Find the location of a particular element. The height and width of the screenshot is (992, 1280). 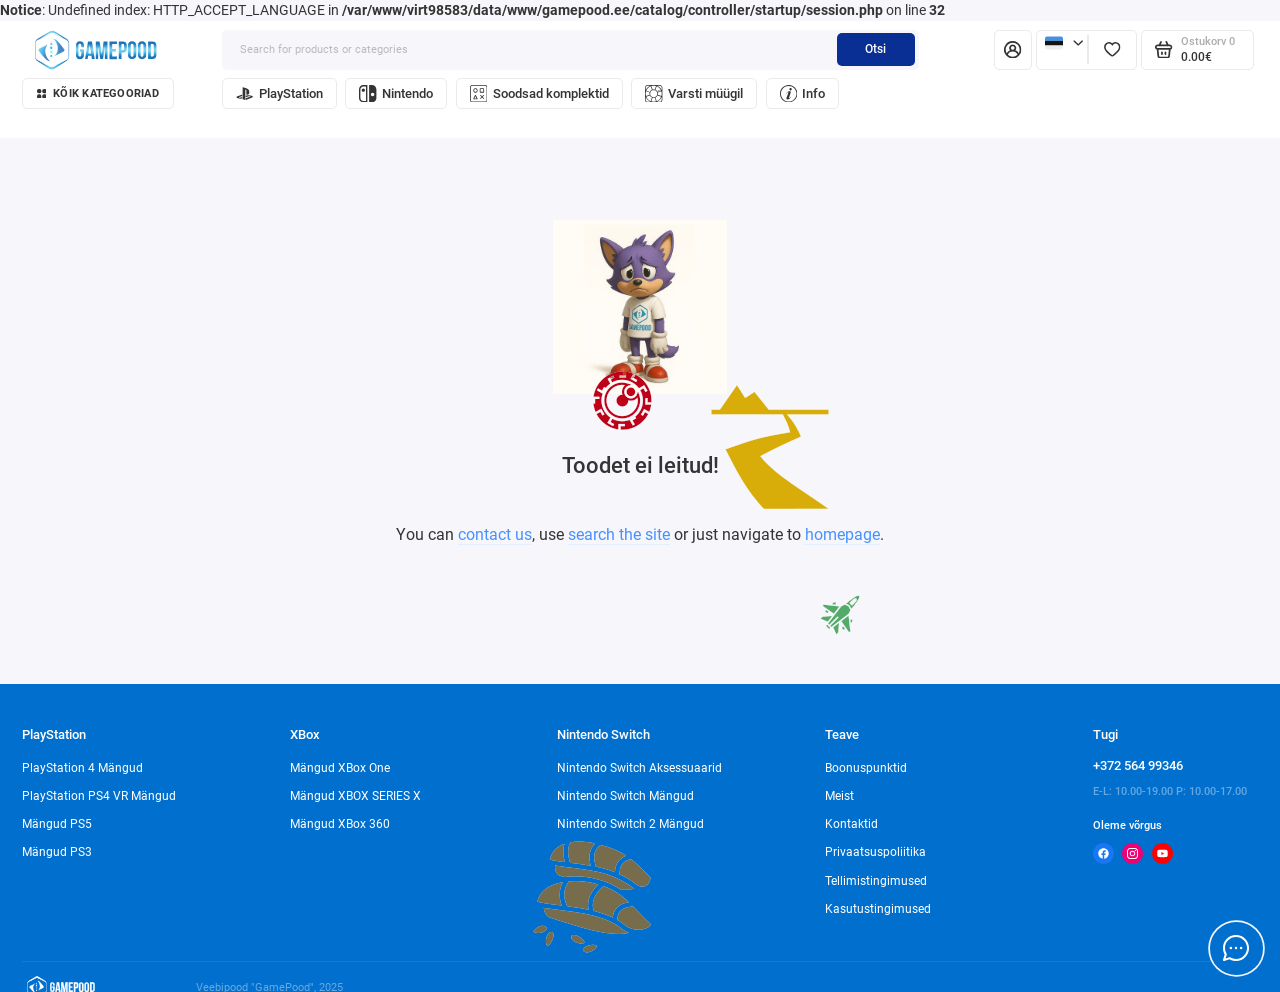

military or combat game mode is located at coordinates (840, 615).